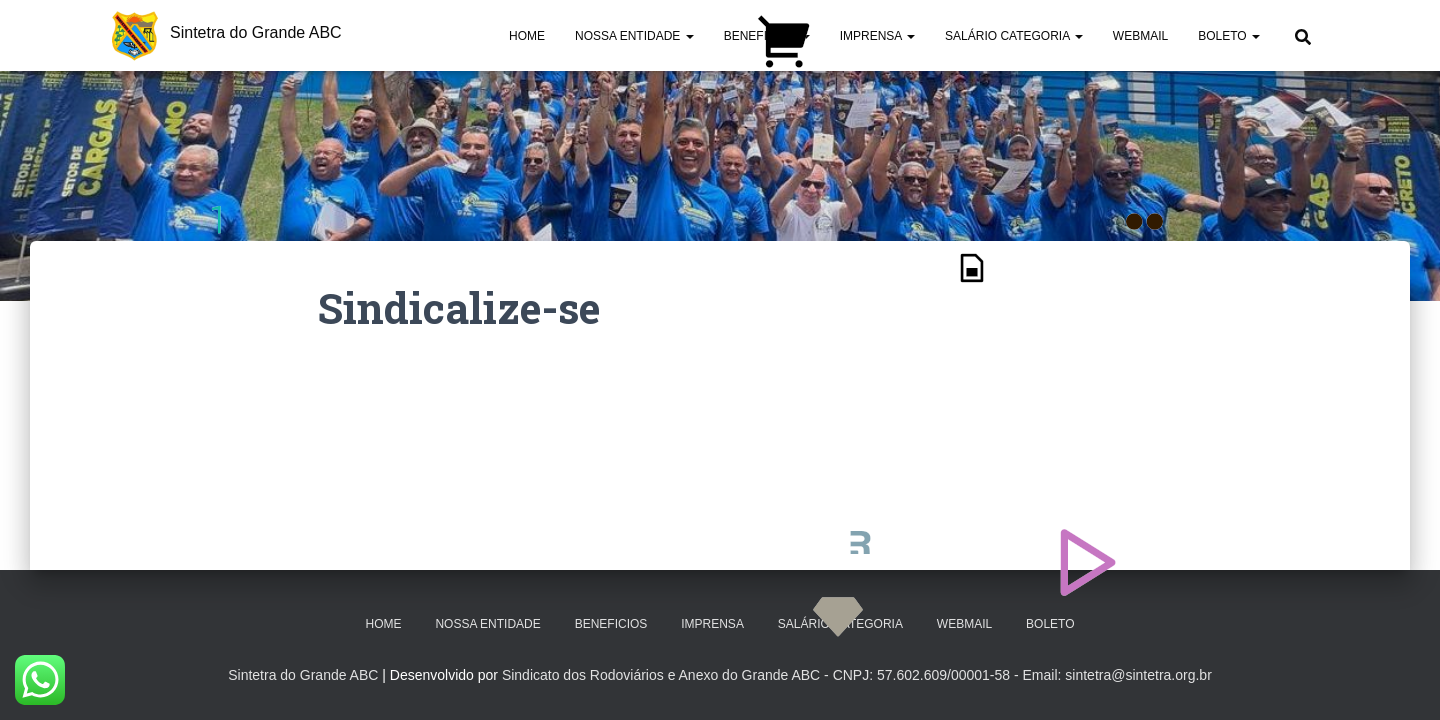 This screenshot has width=1440, height=720. Describe the element at coordinates (1144, 221) in the screenshot. I see `open Flickr app` at that location.